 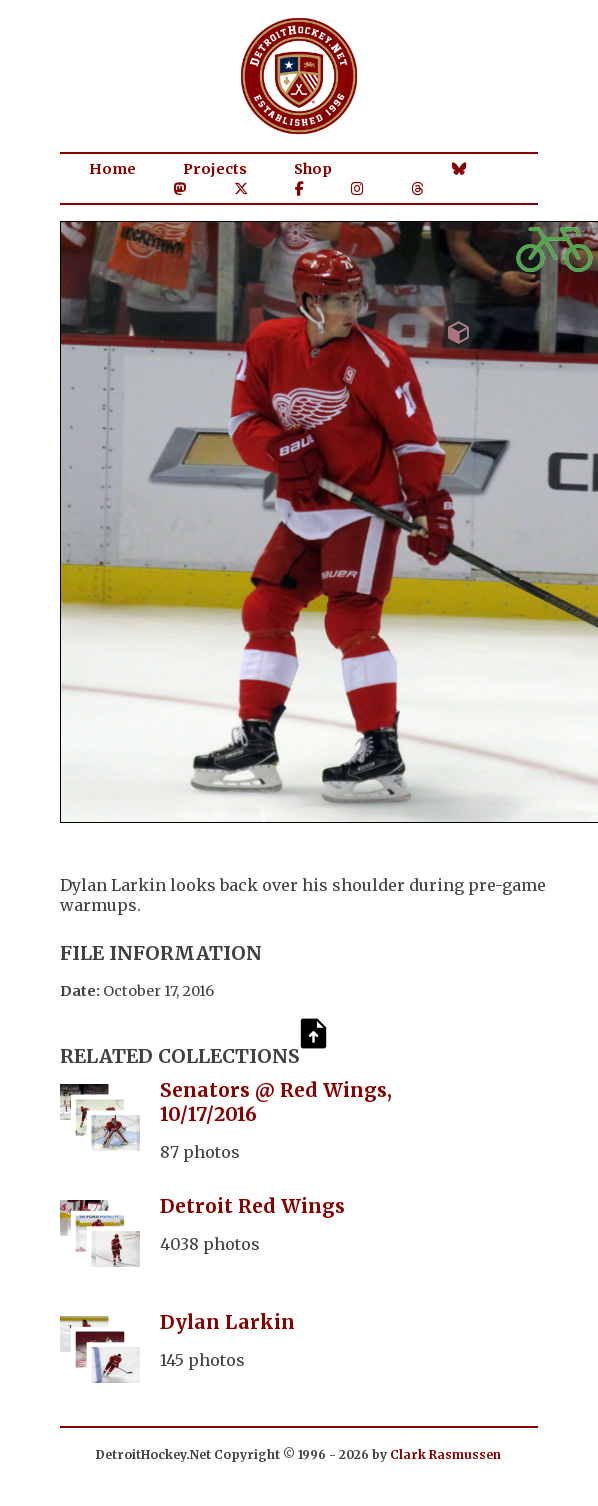 I want to click on view 3D model or object, so click(x=458, y=332).